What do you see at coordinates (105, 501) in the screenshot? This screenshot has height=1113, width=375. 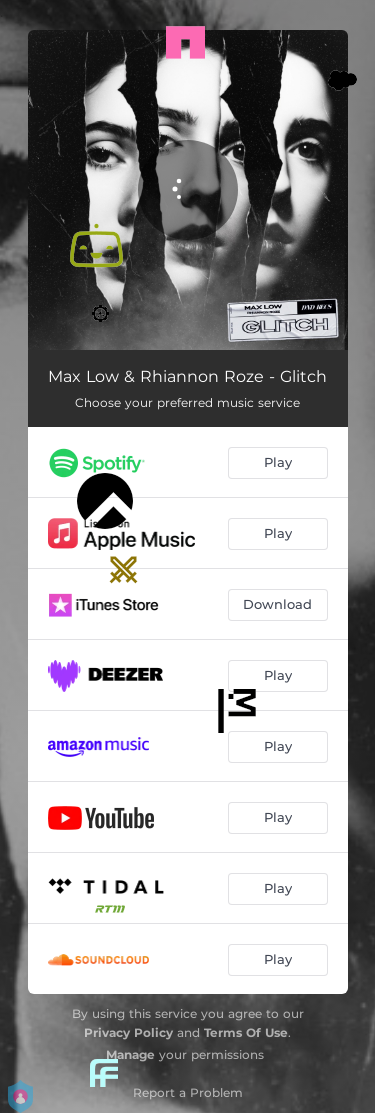 I see `Rocky Linux logo` at bounding box center [105, 501].